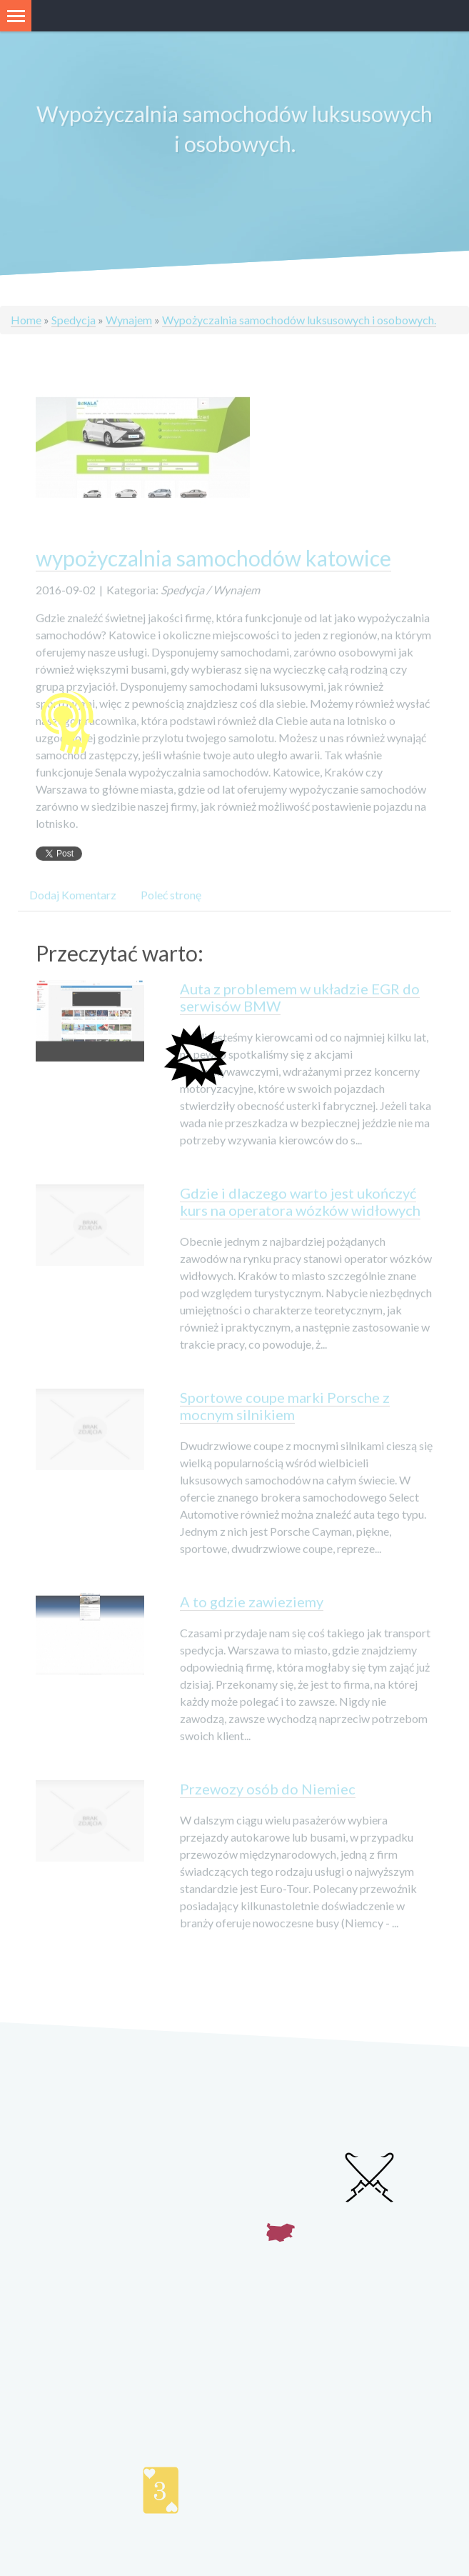 The height and width of the screenshot is (2576, 469). What do you see at coordinates (281, 2232) in the screenshot?
I see `select bulgaria as your country or region` at bounding box center [281, 2232].